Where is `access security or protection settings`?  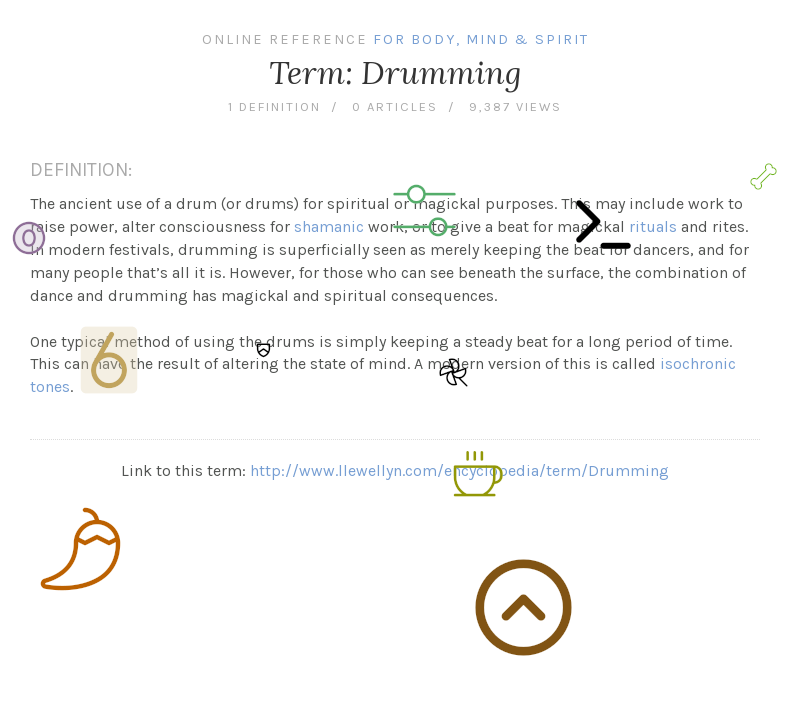
access security or protection settings is located at coordinates (263, 349).